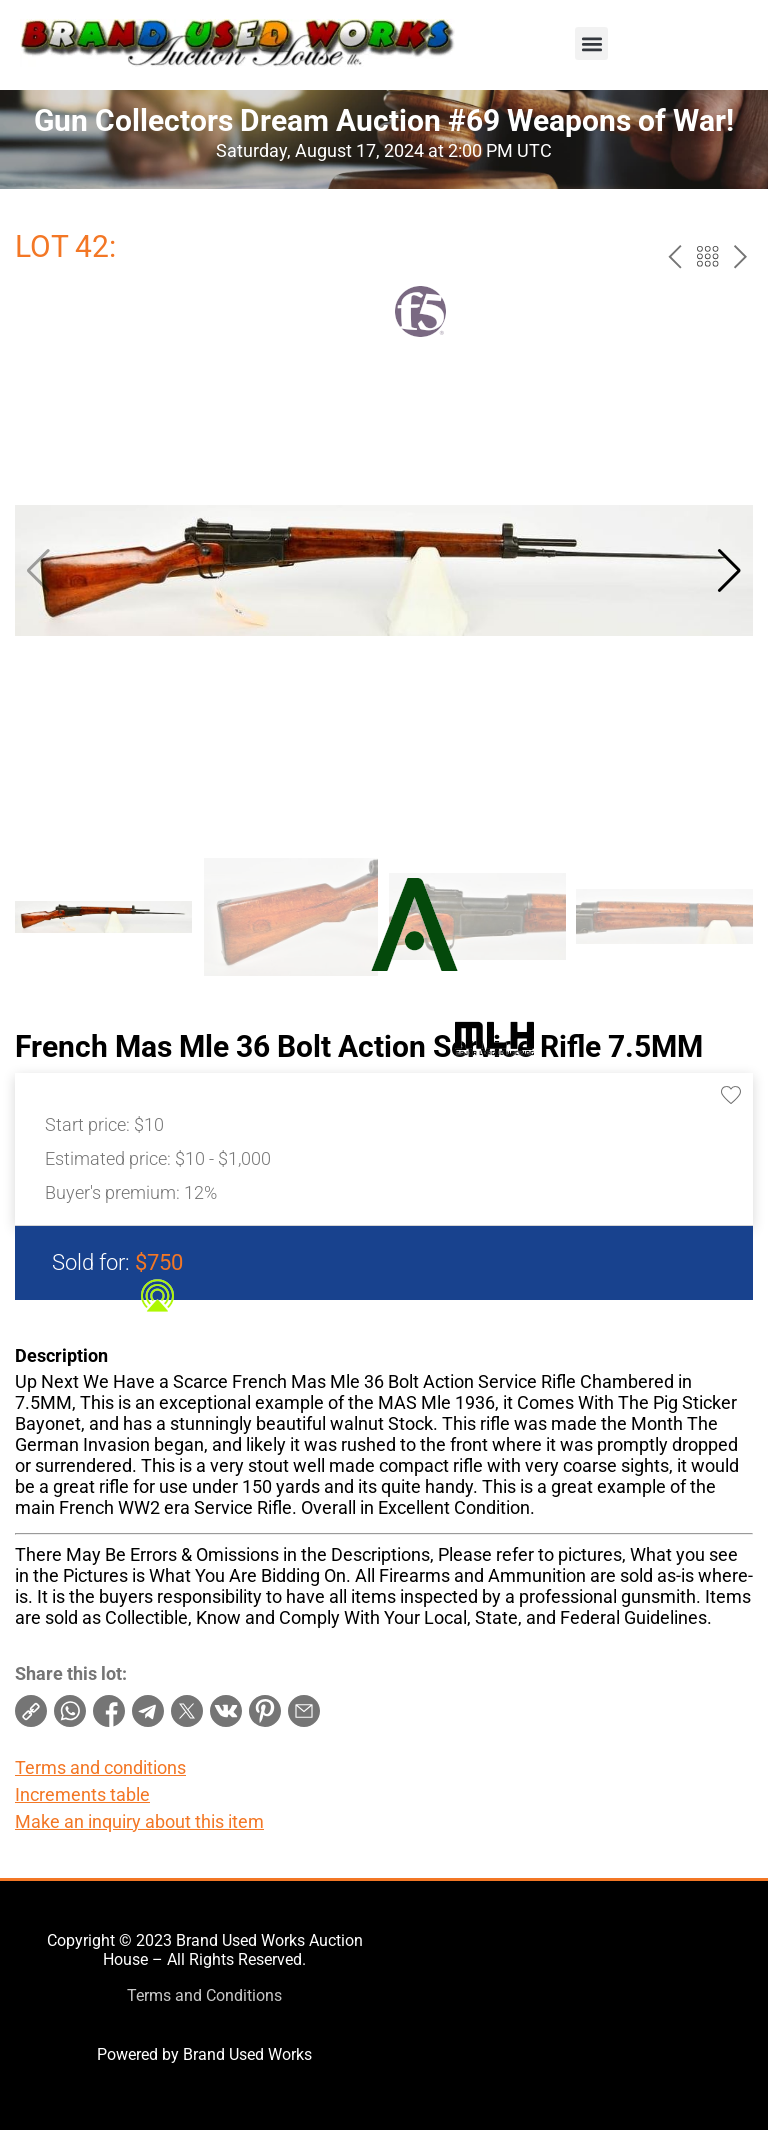 The image size is (768, 2130). What do you see at coordinates (157, 1295) in the screenshot?
I see `stream audio to airplay-compatible devices` at bounding box center [157, 1295].